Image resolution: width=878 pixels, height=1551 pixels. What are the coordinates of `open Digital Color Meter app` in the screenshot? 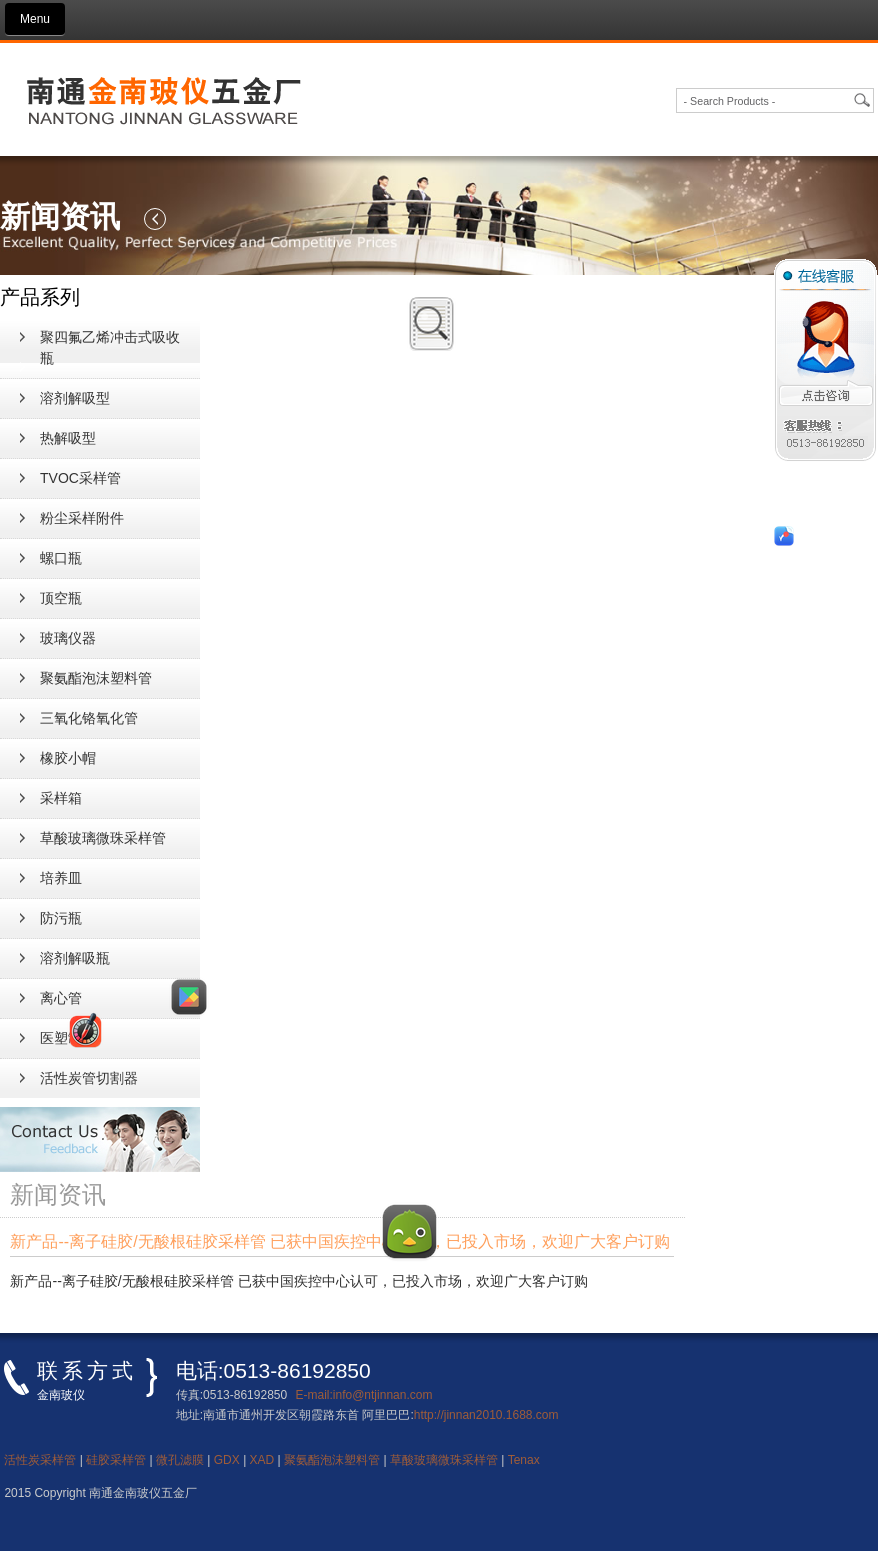 It's located at (85, 1031).